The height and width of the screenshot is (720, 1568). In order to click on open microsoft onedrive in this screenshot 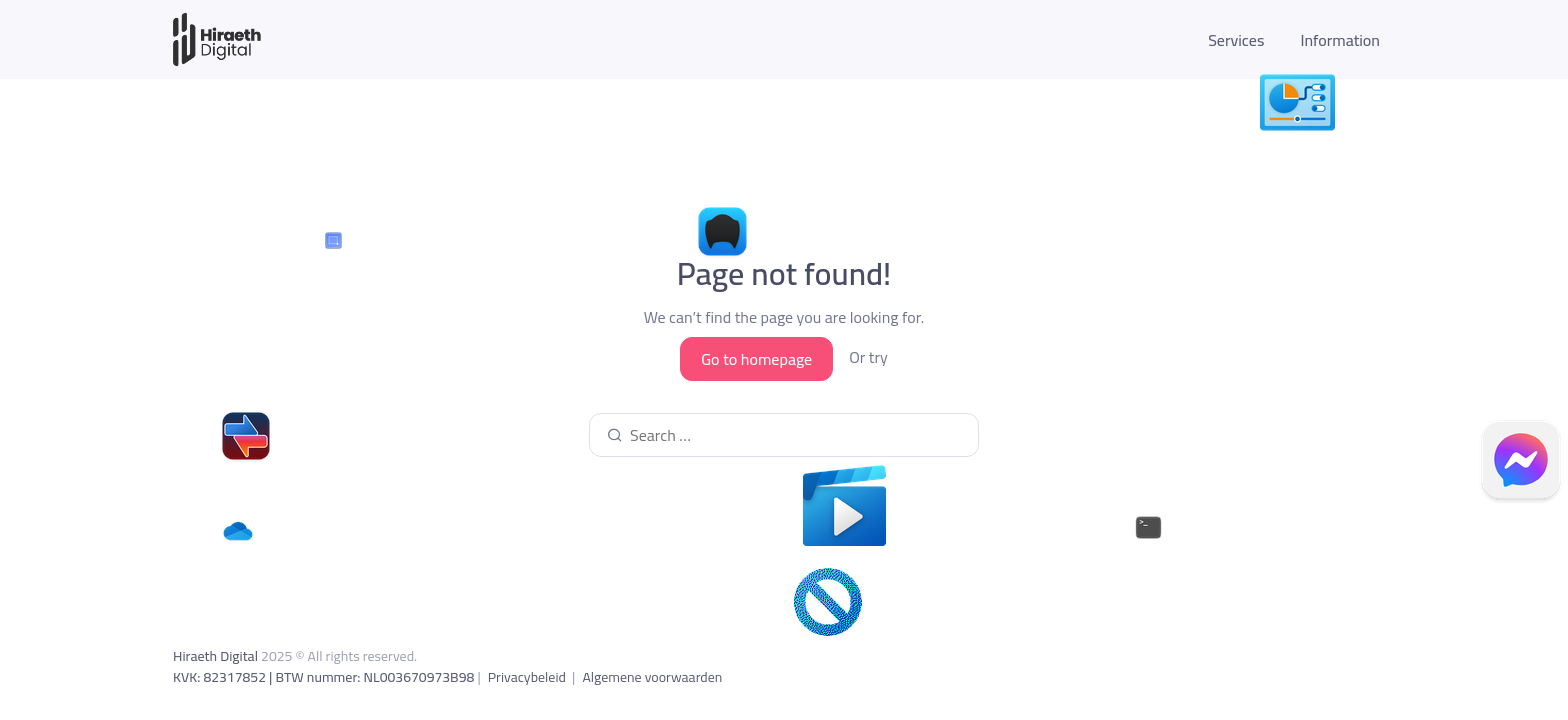, I will do `click(238, 531)`.